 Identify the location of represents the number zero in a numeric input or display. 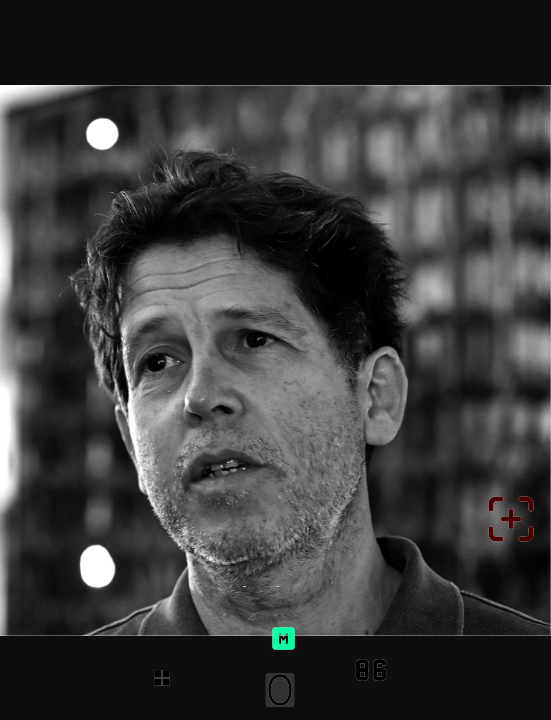
(280, 690).